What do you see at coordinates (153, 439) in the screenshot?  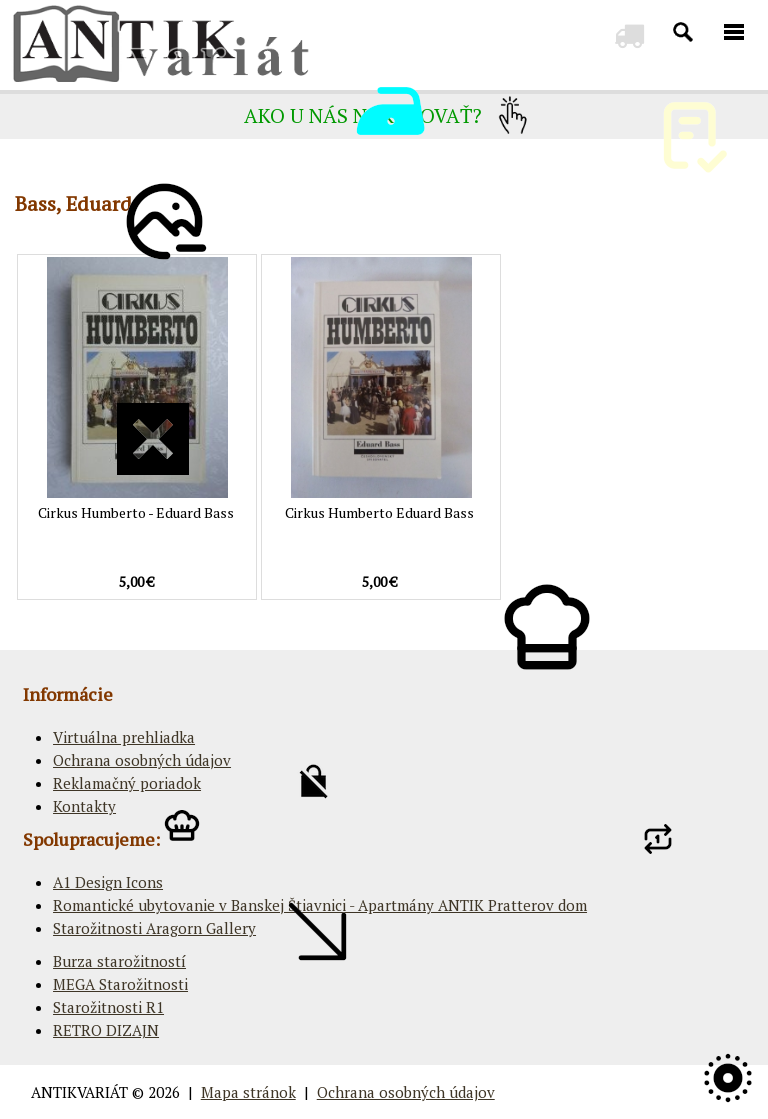 I see `close or dismiss a dialog` at bounding box center [153, 439].